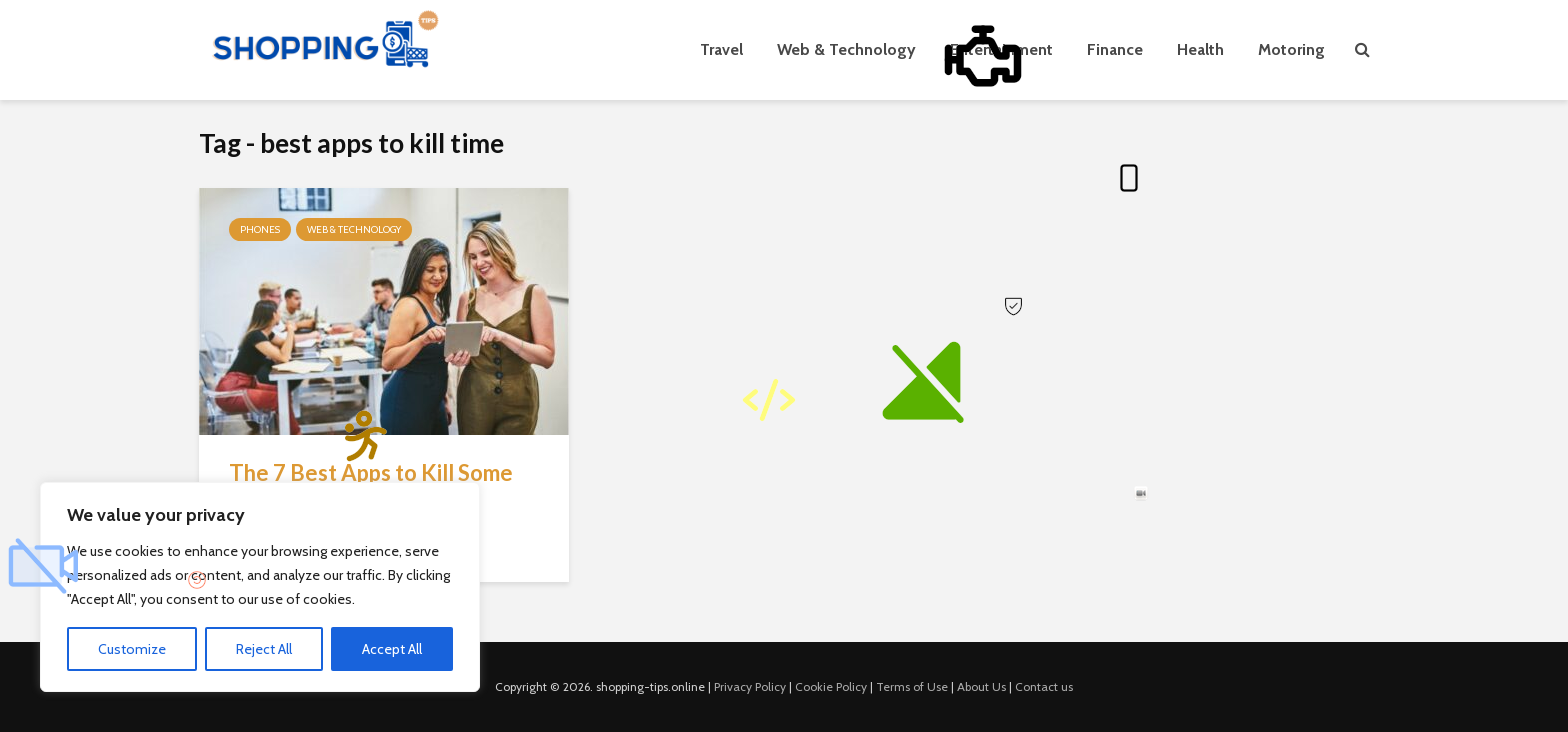 Image resolution: width=1568 pixels, height=732 pixels. What do you see at coordinates (1141, 493) in the screenshot?
I see `open camera or start video recording` at bounding box center [1141, 493].